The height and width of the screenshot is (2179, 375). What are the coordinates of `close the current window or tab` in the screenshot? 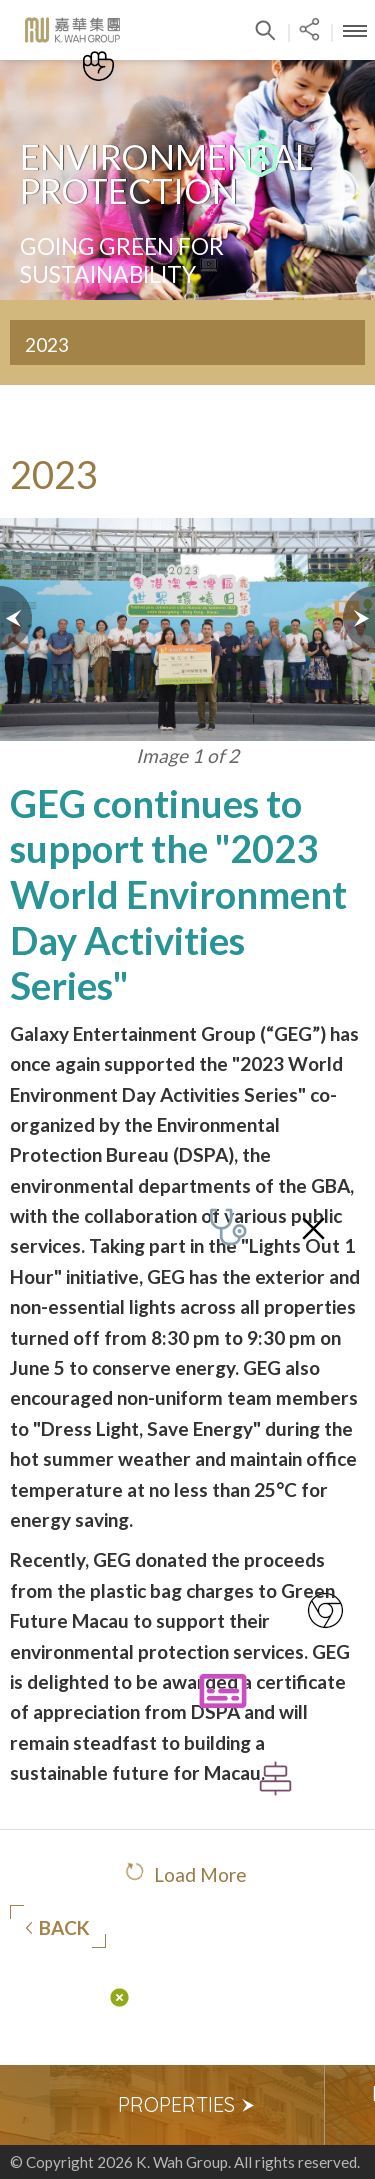 It's located at (313, 1228).